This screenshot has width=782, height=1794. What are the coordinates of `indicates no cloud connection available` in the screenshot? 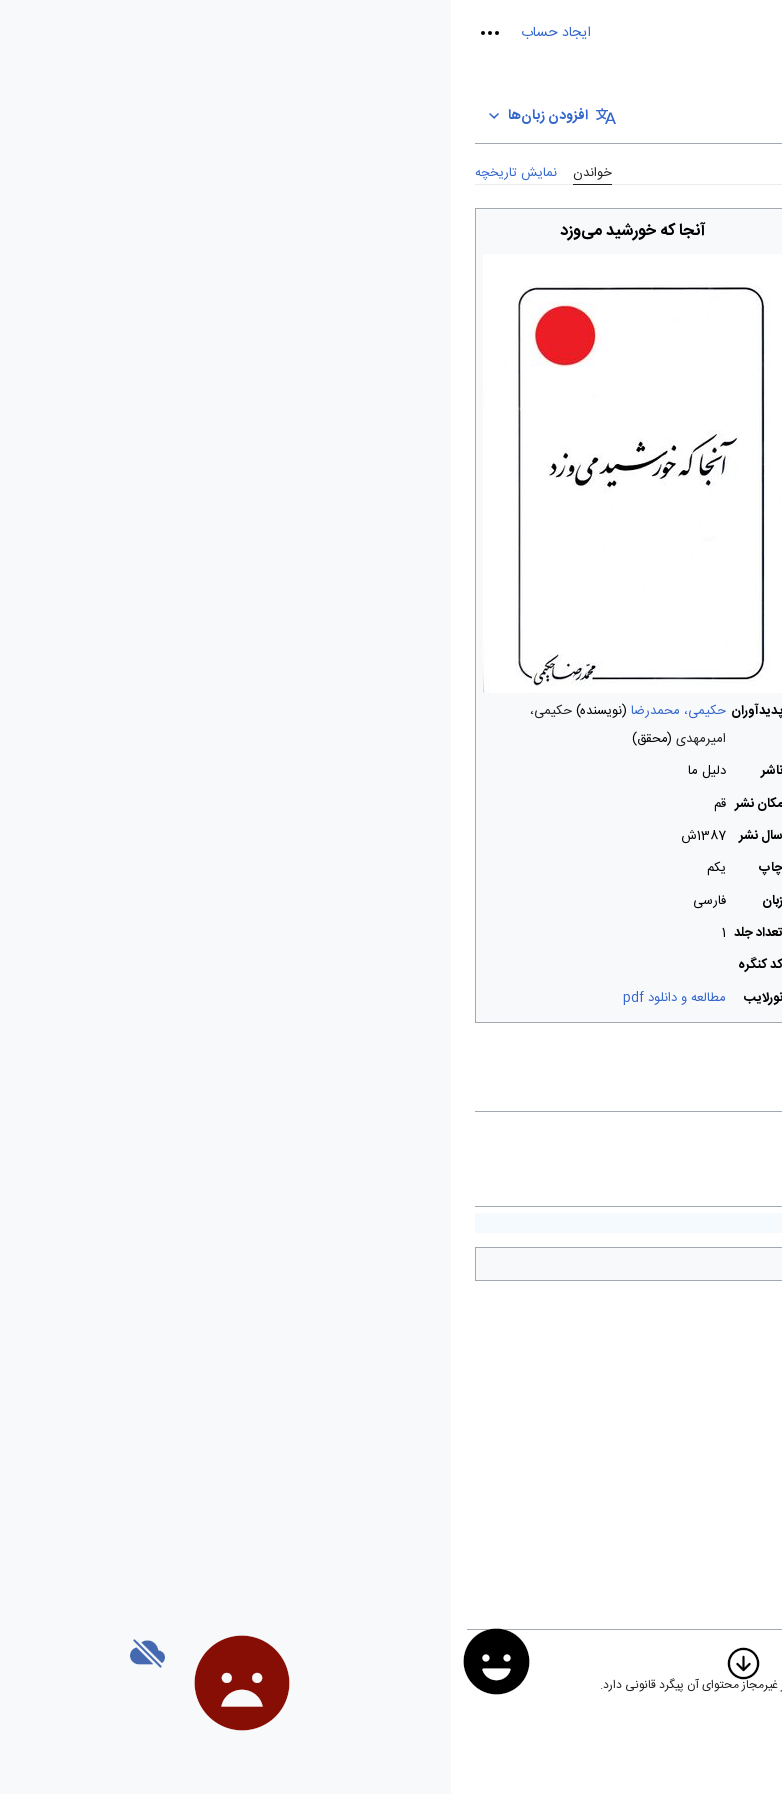 It's located at (147, 1653).